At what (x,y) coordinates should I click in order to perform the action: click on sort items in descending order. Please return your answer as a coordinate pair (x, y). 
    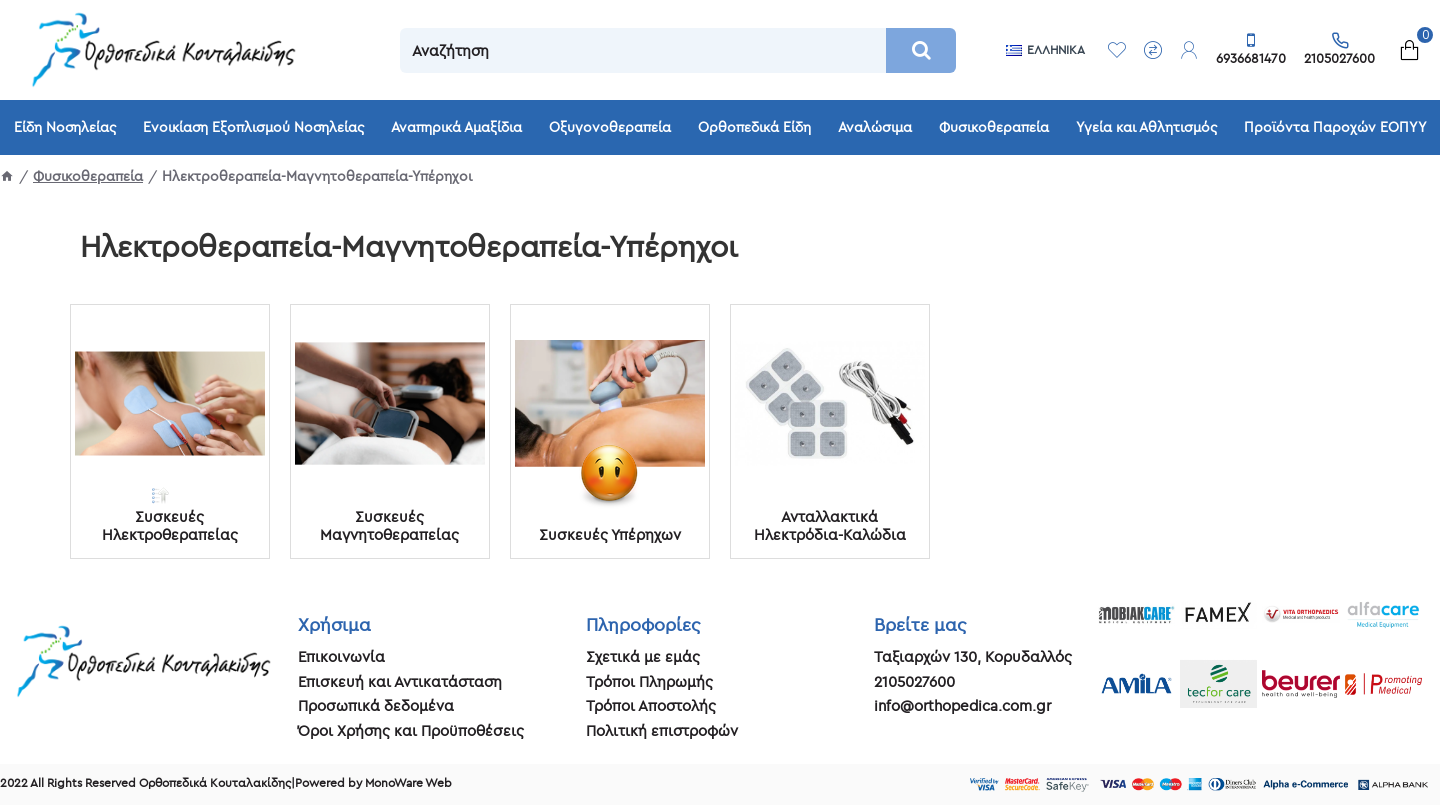
    Looking at the image, I should click on (161, 496).